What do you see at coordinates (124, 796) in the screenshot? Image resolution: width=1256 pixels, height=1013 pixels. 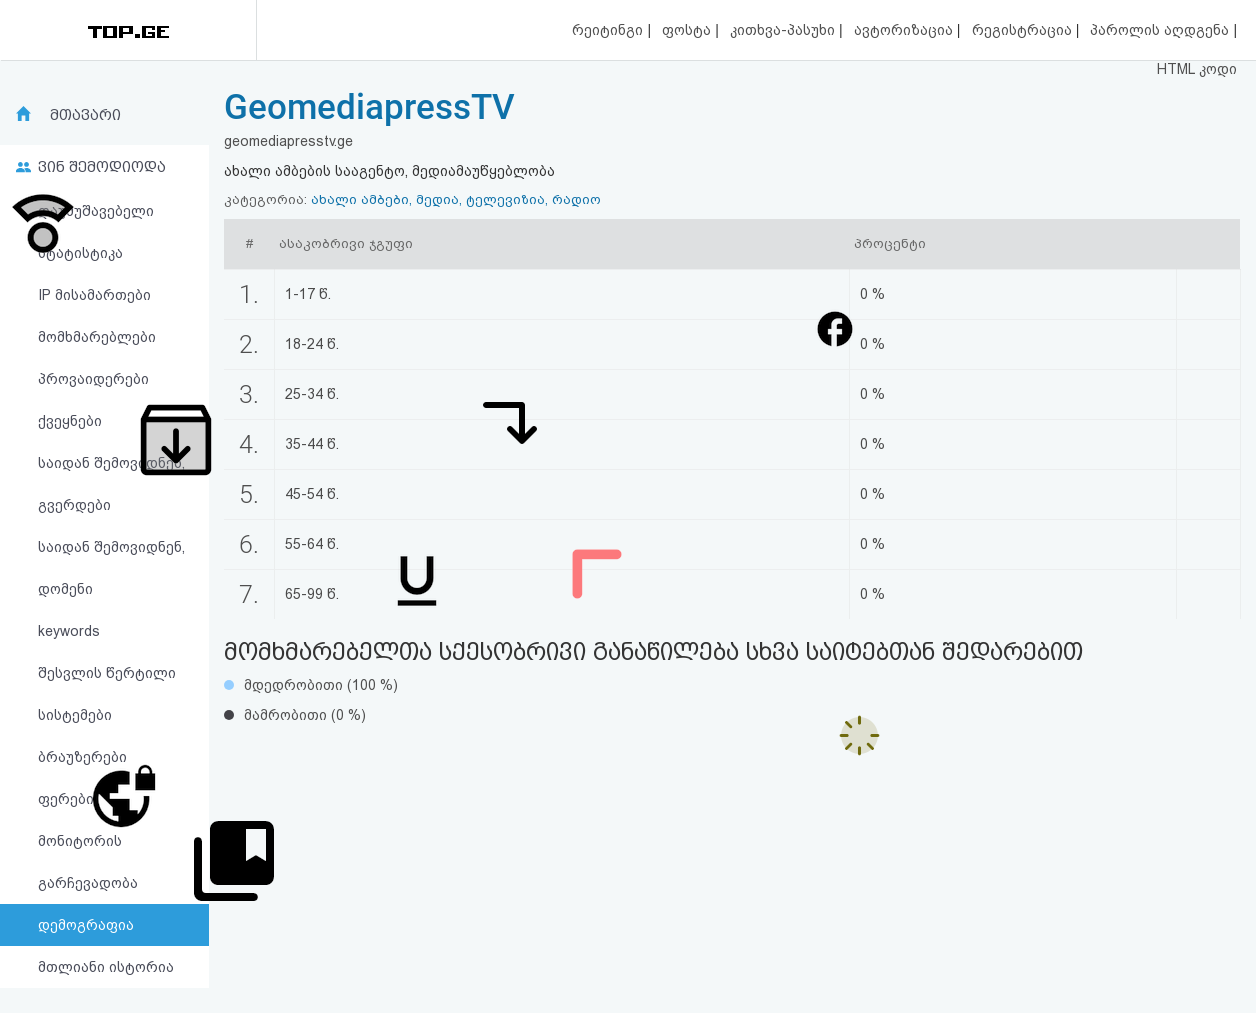 I see `indicates active vpn connection` at bounding box center [124, 796].